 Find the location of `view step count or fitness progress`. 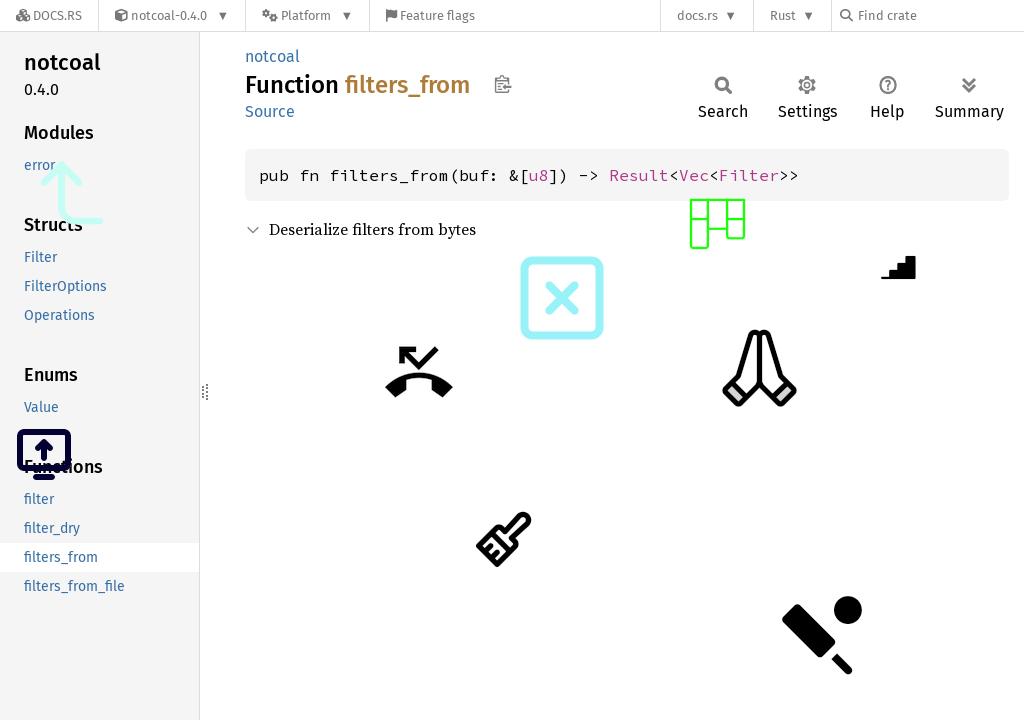

view step count or fitness progress is located at coordinates (899, 267).